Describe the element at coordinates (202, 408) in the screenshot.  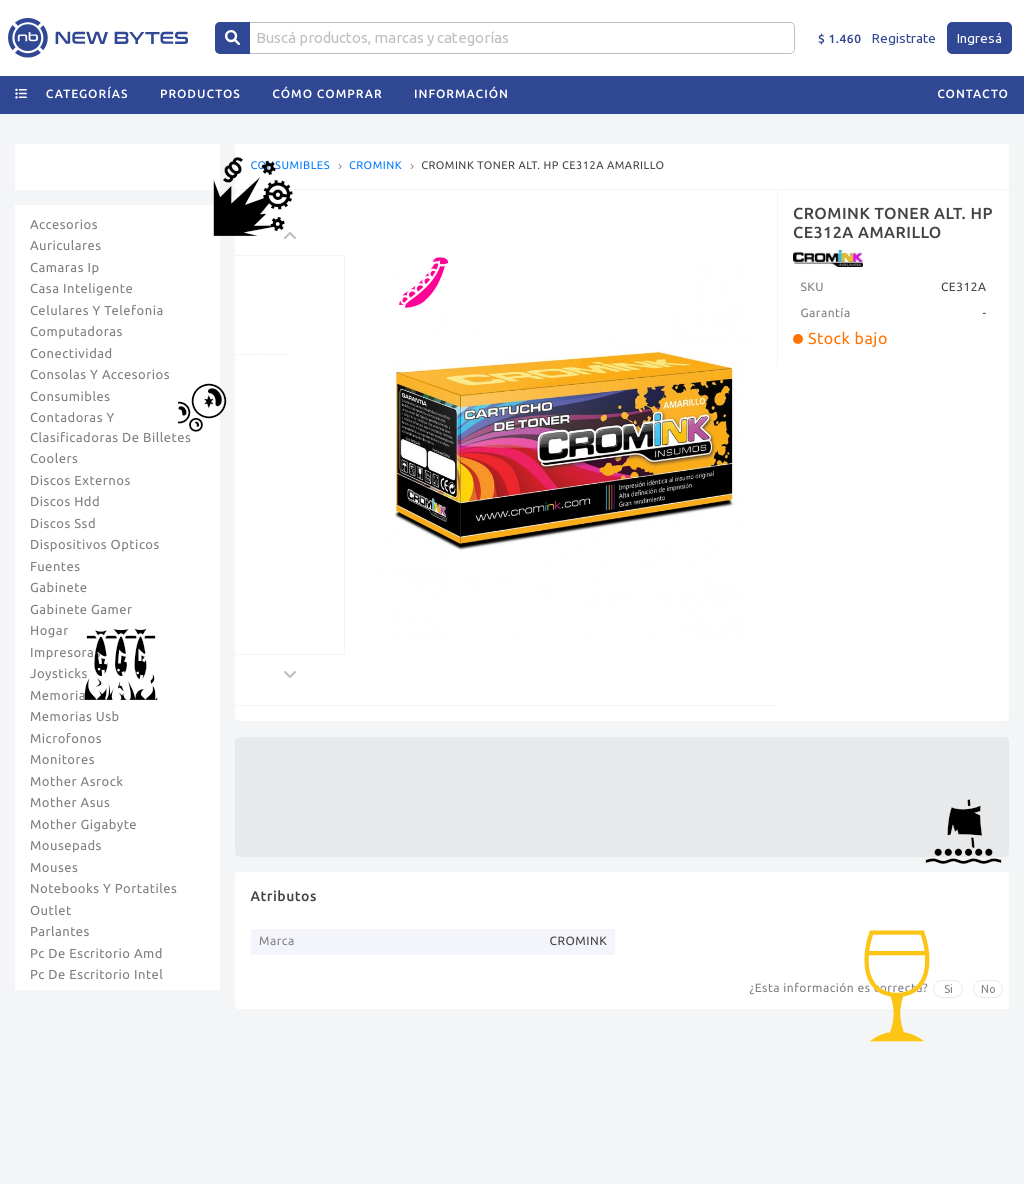
I see `dragon ball collectible items in a game interface` at that location.